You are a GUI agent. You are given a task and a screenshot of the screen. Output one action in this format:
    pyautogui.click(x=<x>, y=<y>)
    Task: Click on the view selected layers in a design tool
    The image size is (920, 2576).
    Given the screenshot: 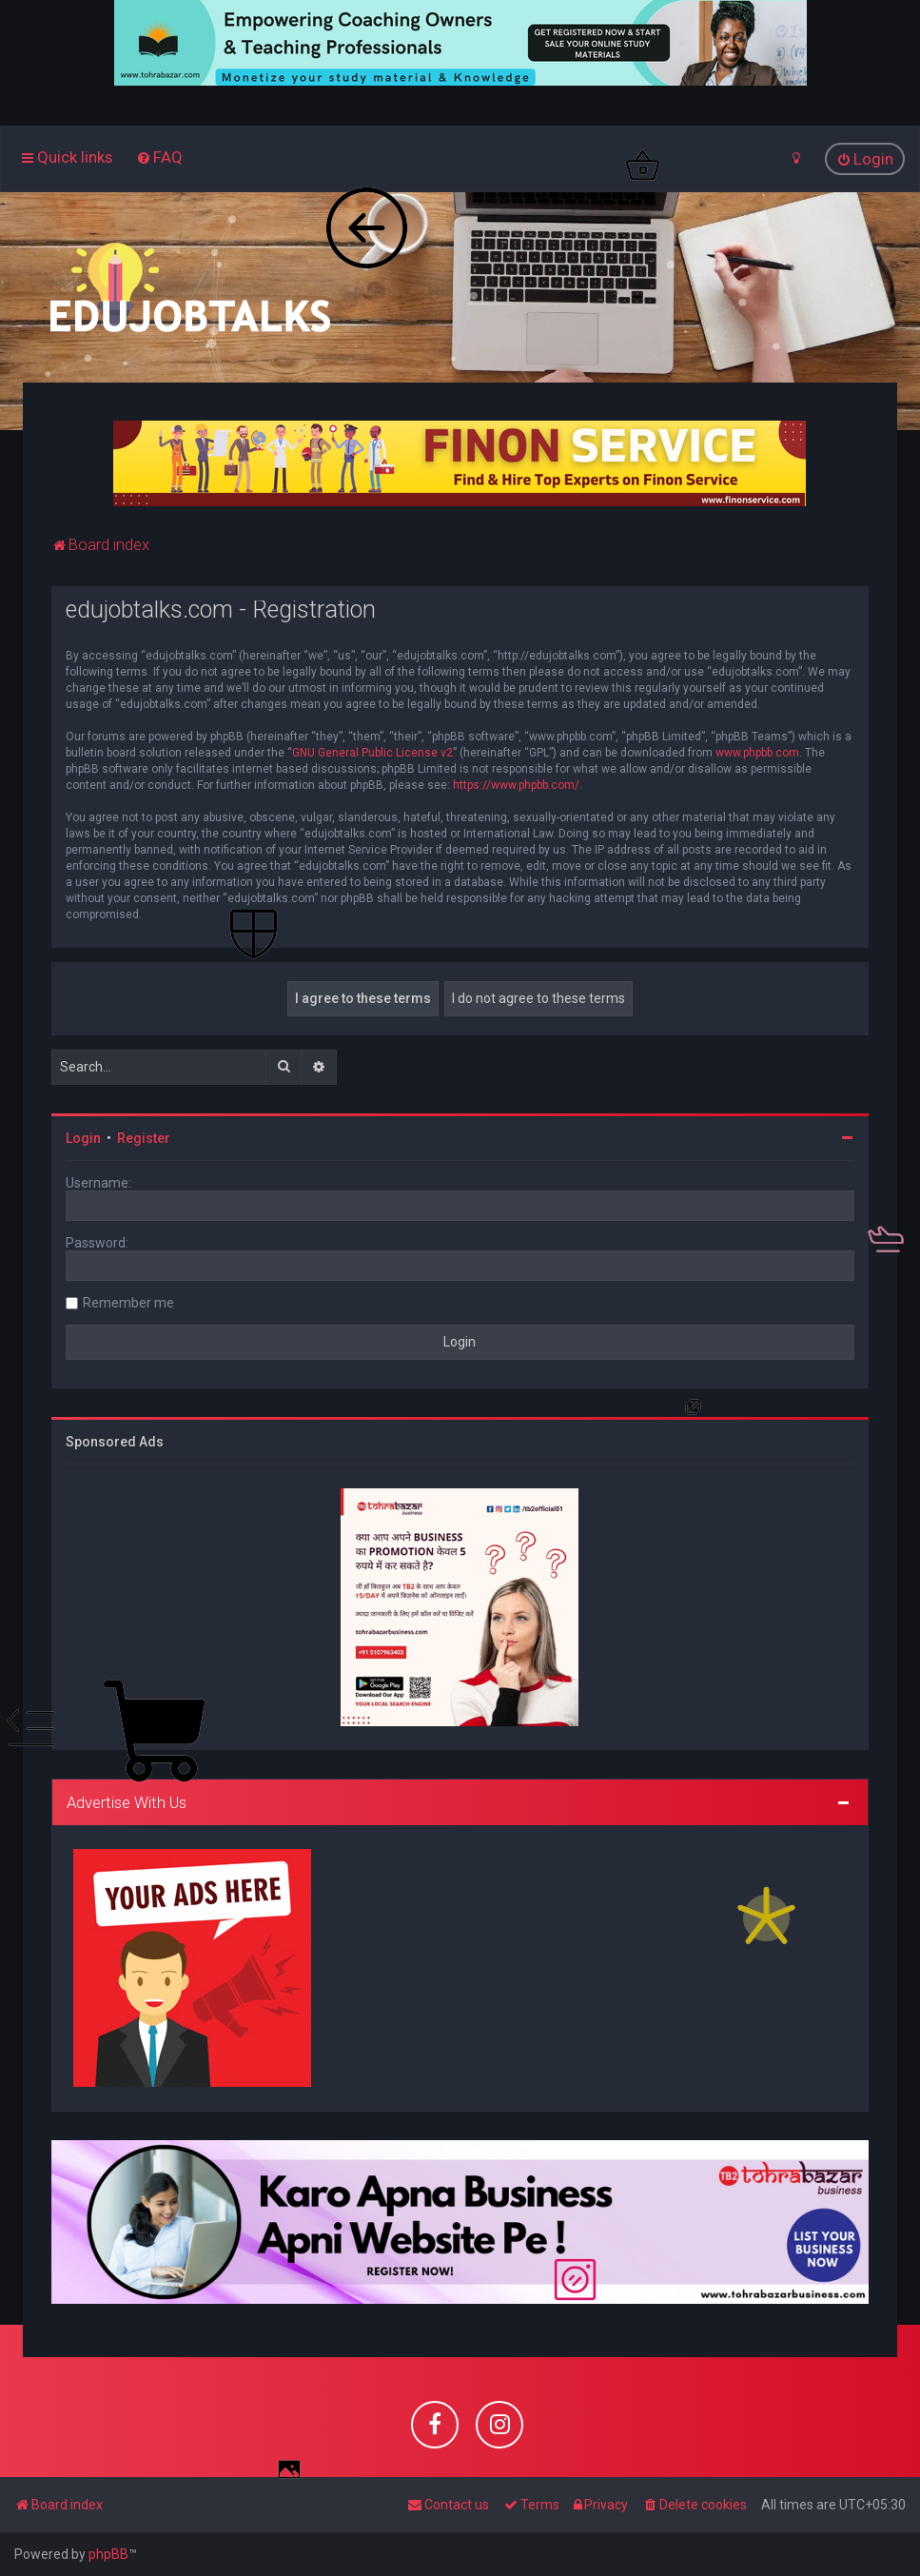 What is the action you would take?
    pyautogui.click(x=693, y=1406)
    